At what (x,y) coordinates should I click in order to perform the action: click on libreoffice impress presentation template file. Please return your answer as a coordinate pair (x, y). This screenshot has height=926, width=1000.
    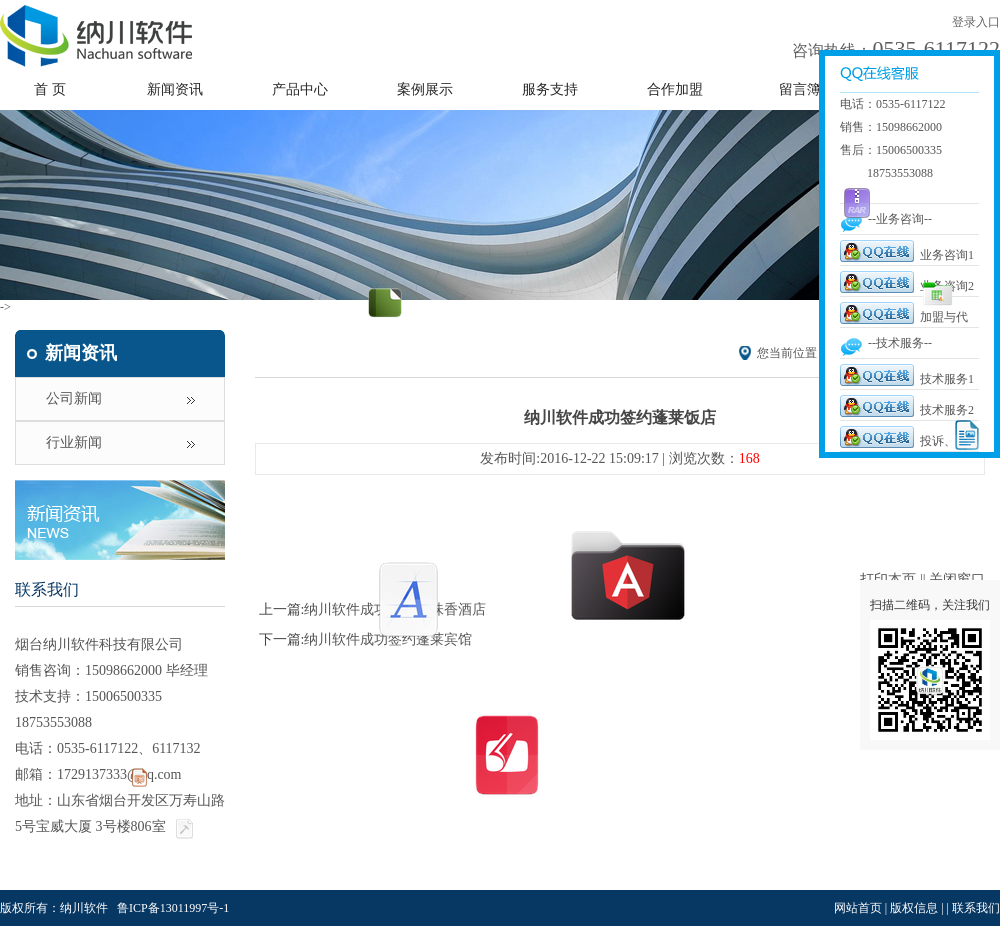
    Looking at the image, I should click on (139, 777).